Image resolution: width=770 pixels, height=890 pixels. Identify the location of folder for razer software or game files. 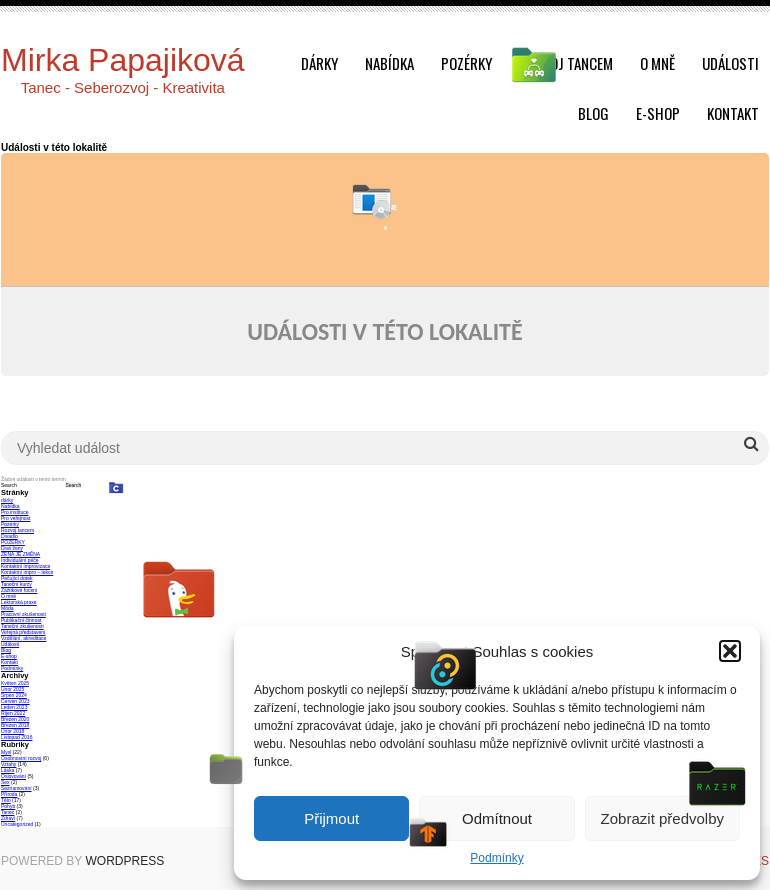
(717, 785).